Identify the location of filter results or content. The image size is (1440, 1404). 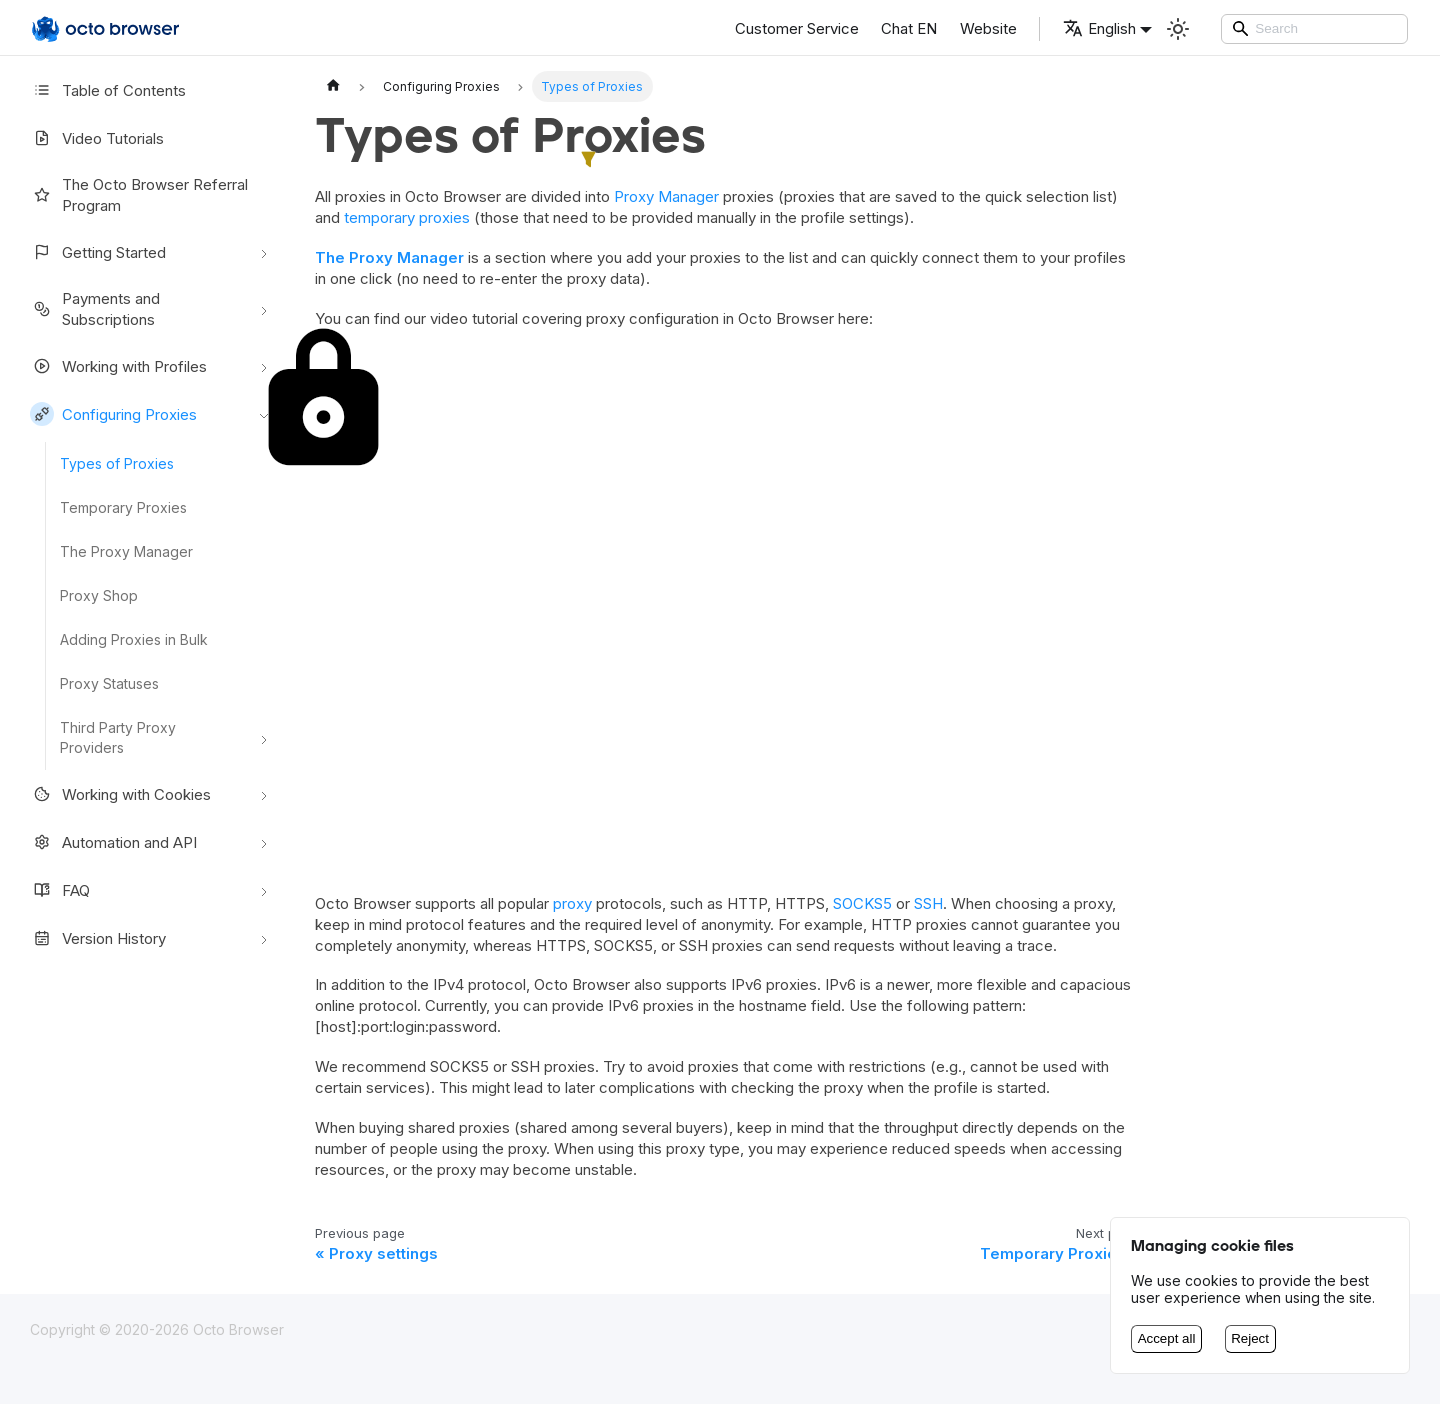
(588, 158).